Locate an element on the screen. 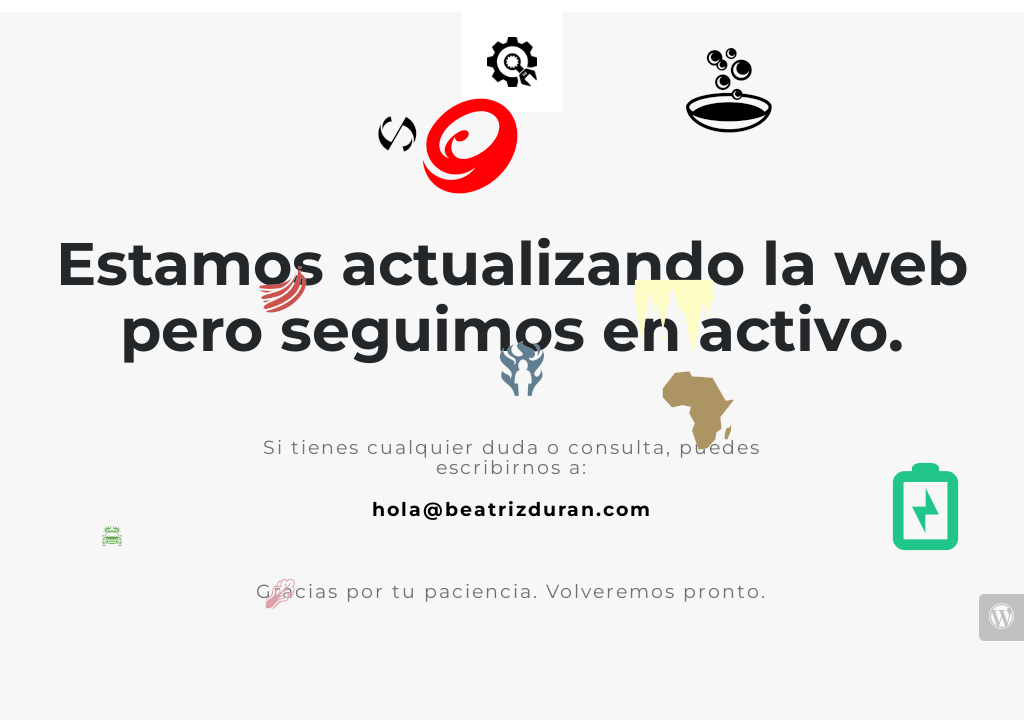 The height and width of the screenshot is (720, 1024). indicates a cave or underground environment in a game is located at coordinates (674, 319).